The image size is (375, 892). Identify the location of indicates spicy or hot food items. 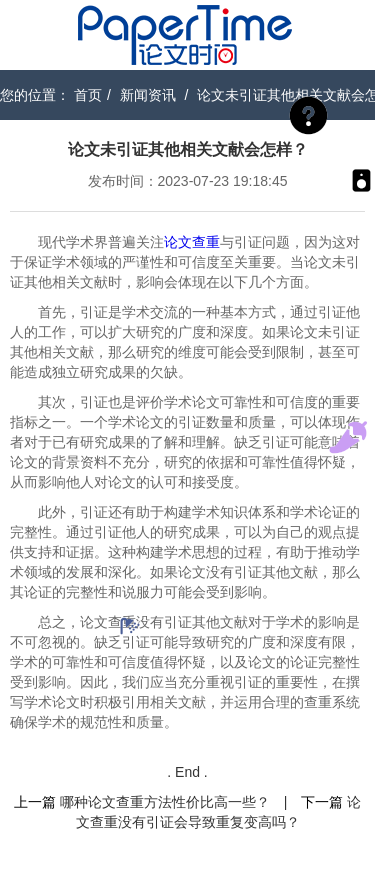
(348, 437).